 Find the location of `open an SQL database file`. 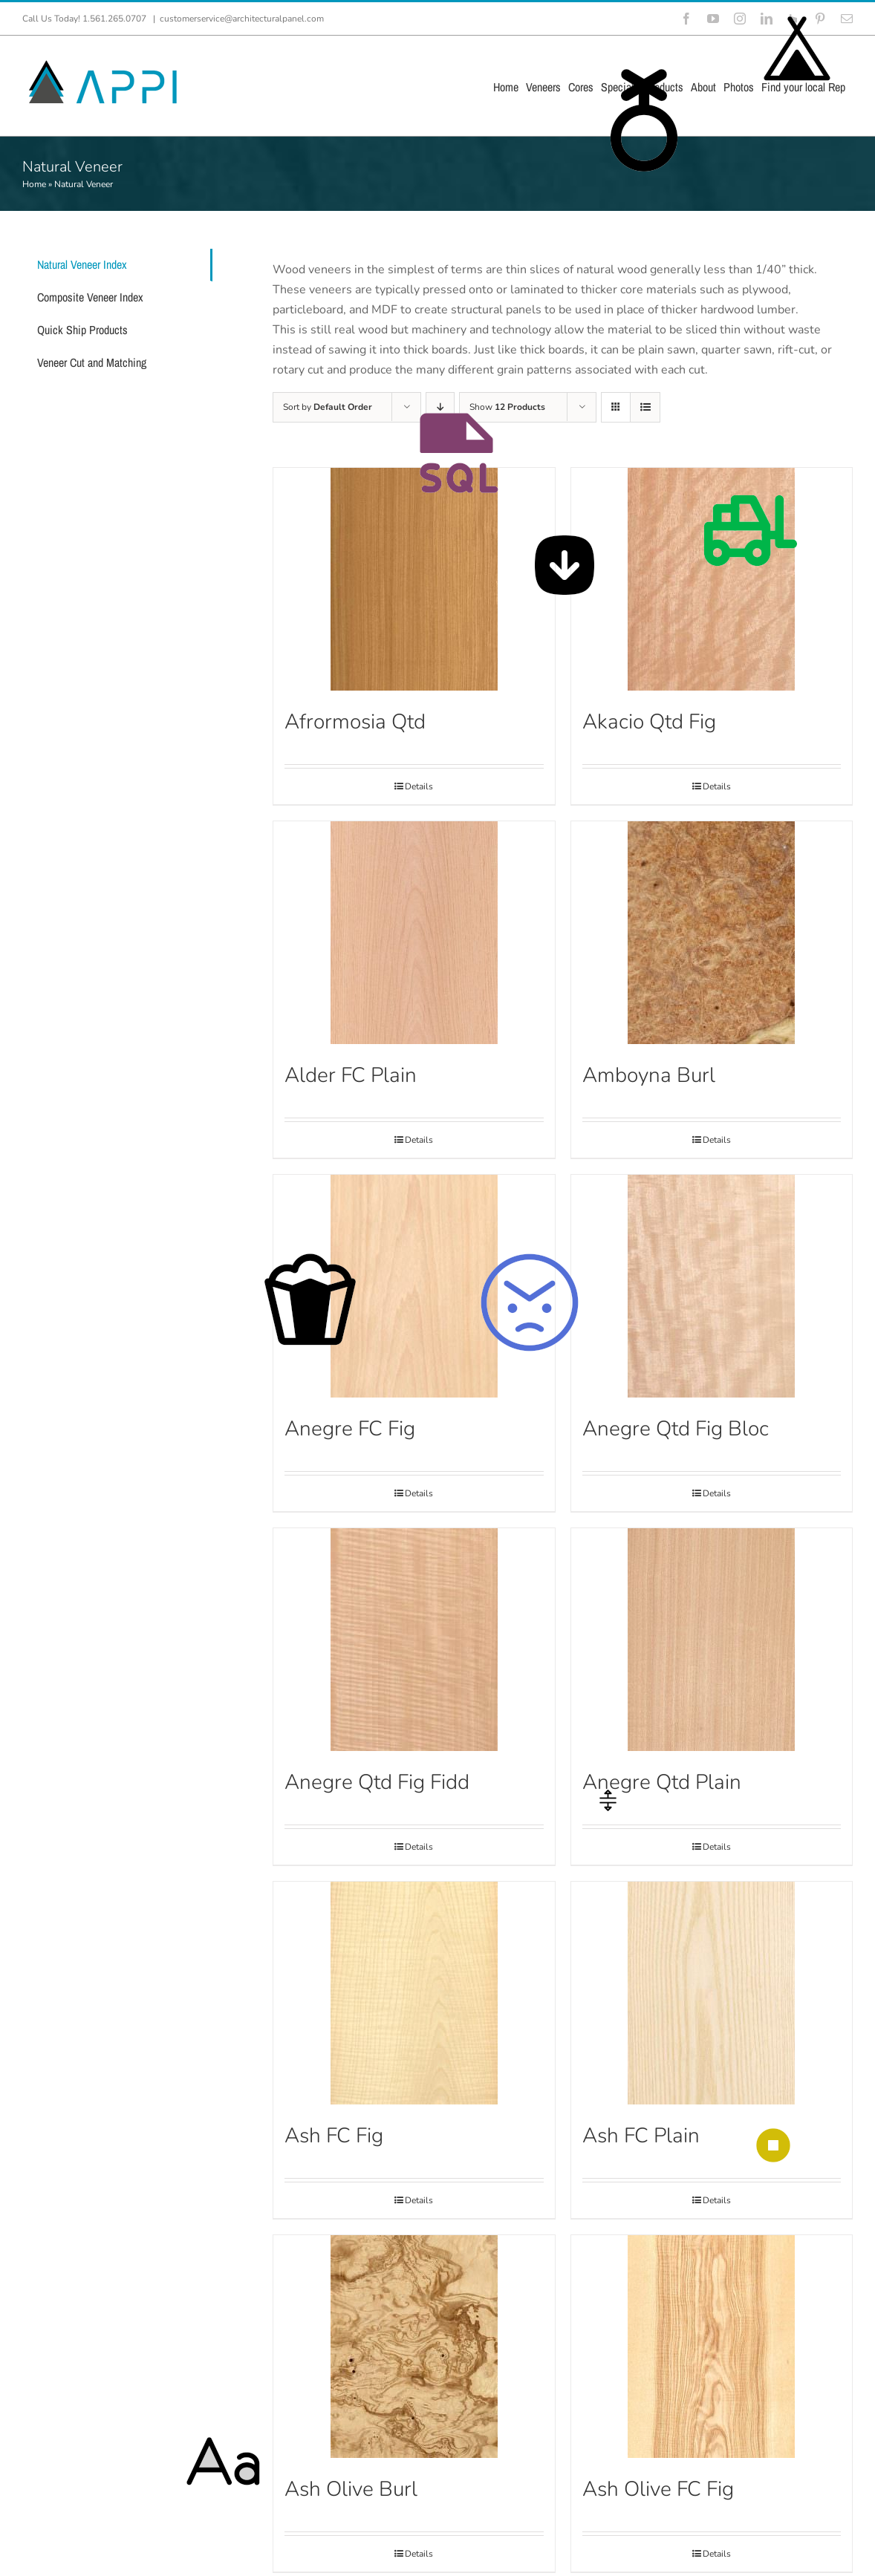

open an SQL database file is located at coordinates (456, 456).